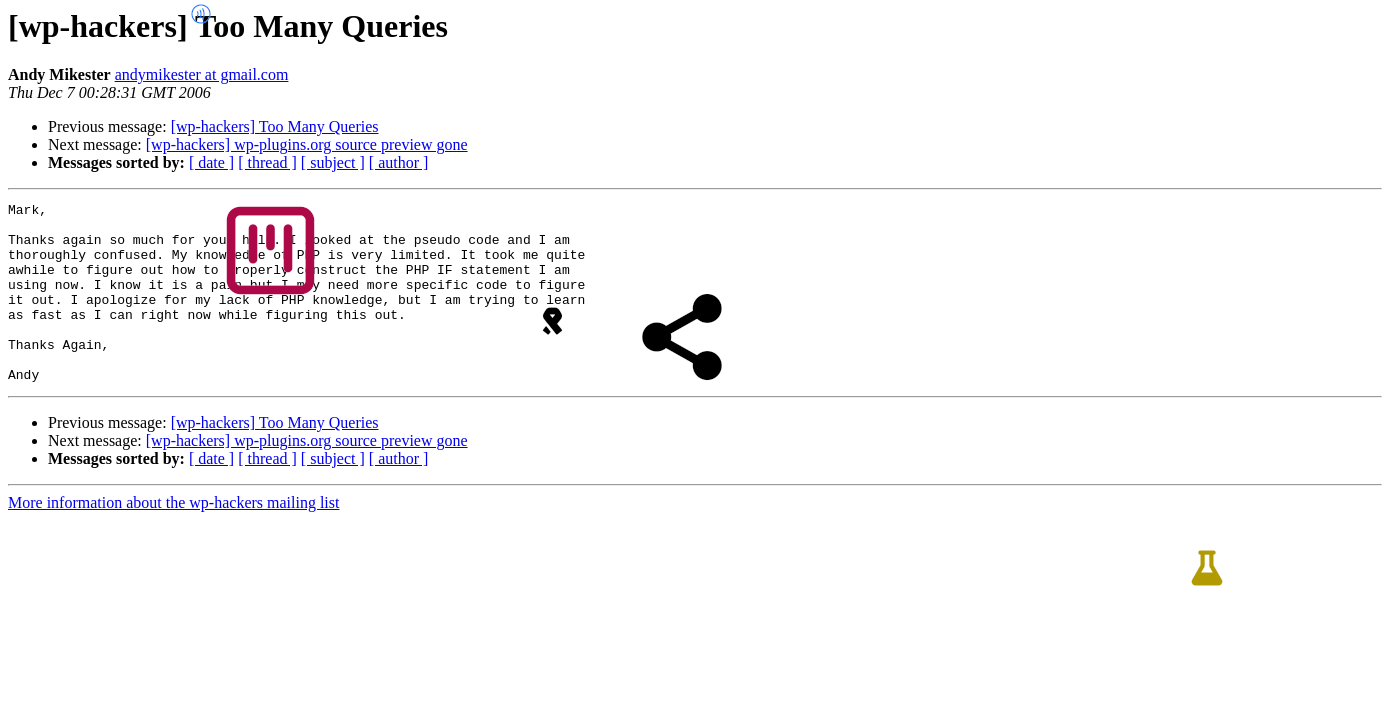  I want to click on indicates support for a cause or awareness campaign, so click(552, 321).